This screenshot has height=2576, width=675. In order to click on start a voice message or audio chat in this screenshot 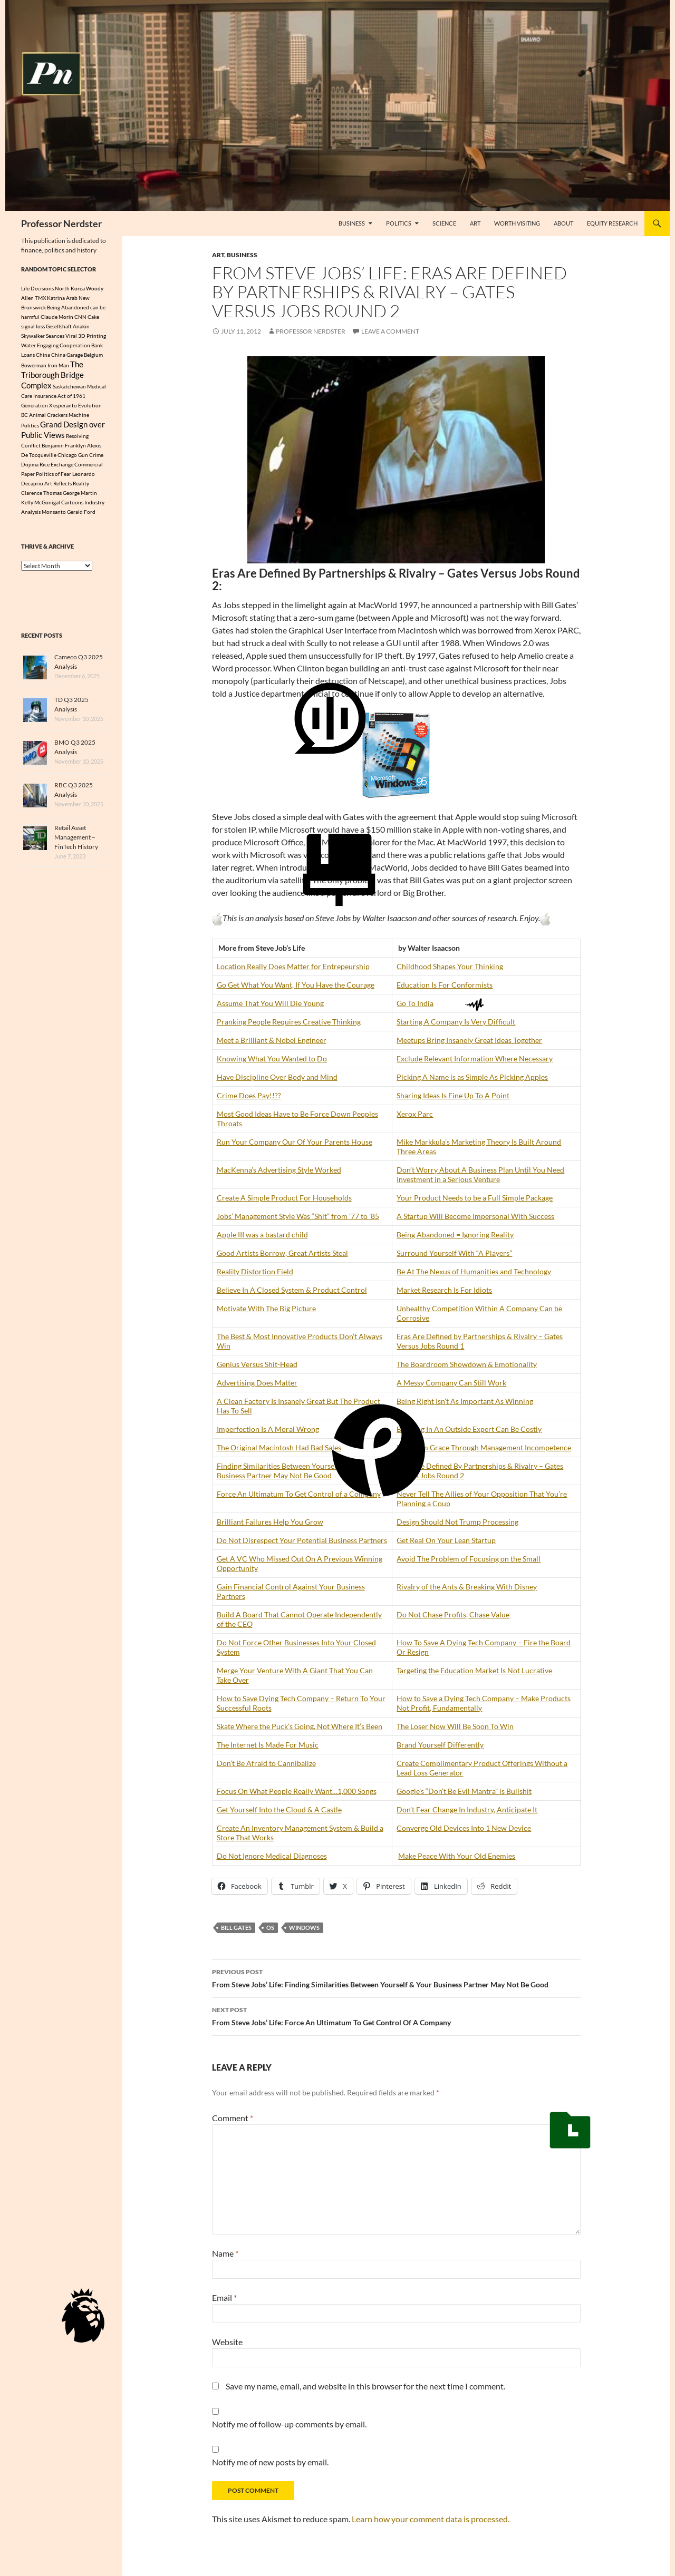, I will do `click(330, 718)`.